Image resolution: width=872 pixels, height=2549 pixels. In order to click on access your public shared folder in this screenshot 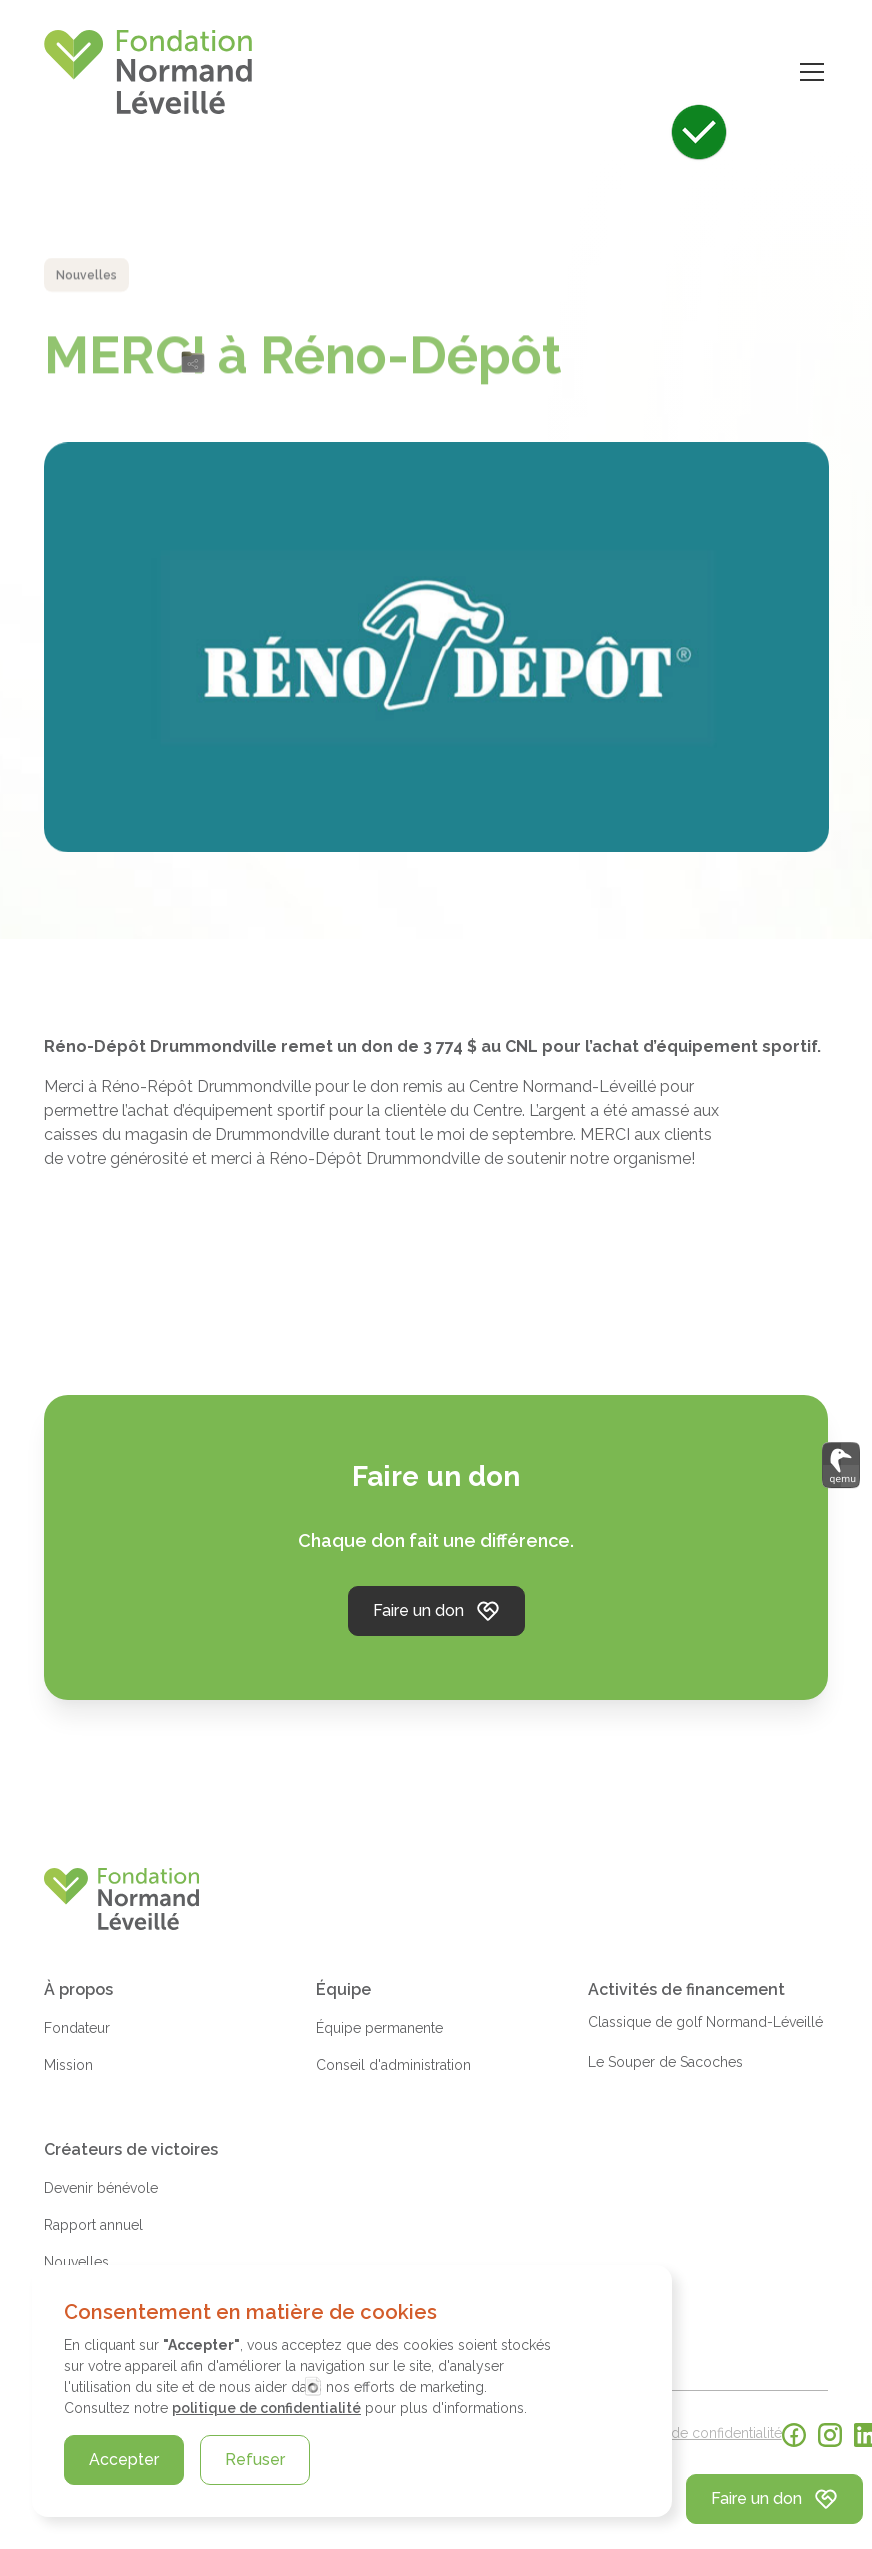, I will do `click(193, 362)`.